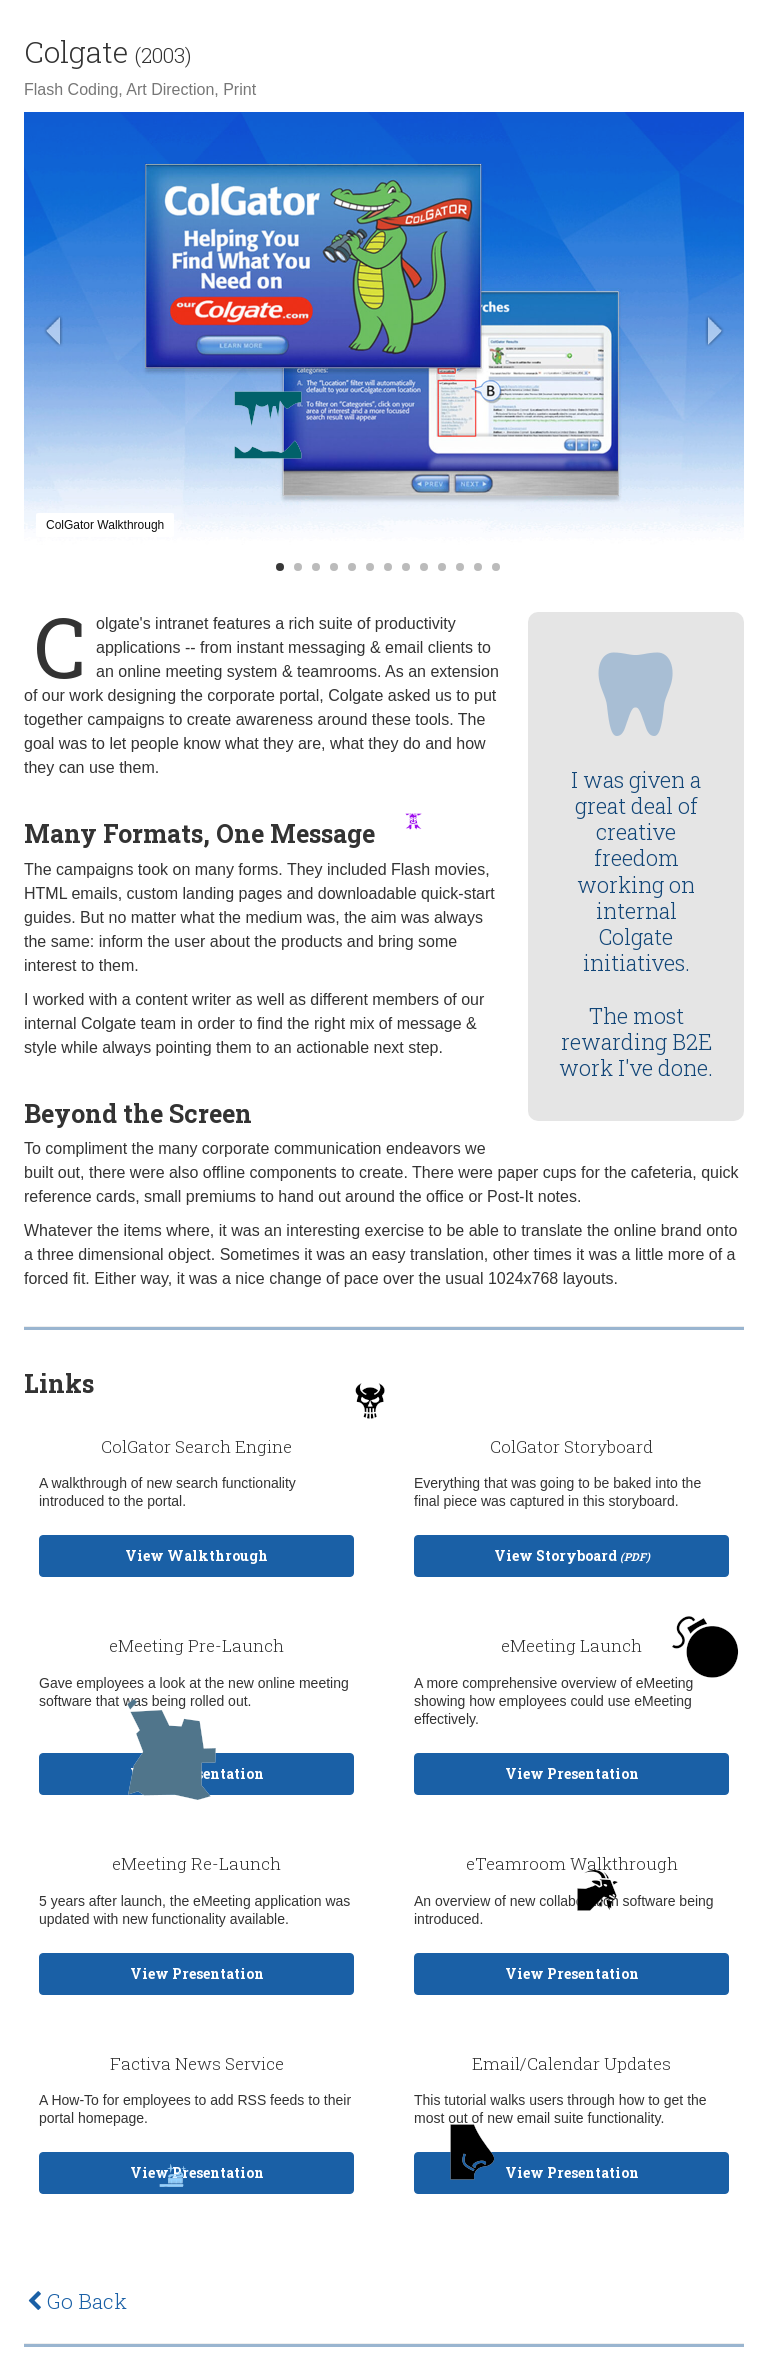 The width and height of the screenshot is (768, 2367). I want to click on represents Capricorn zodiac sign, so click(598, 1889).